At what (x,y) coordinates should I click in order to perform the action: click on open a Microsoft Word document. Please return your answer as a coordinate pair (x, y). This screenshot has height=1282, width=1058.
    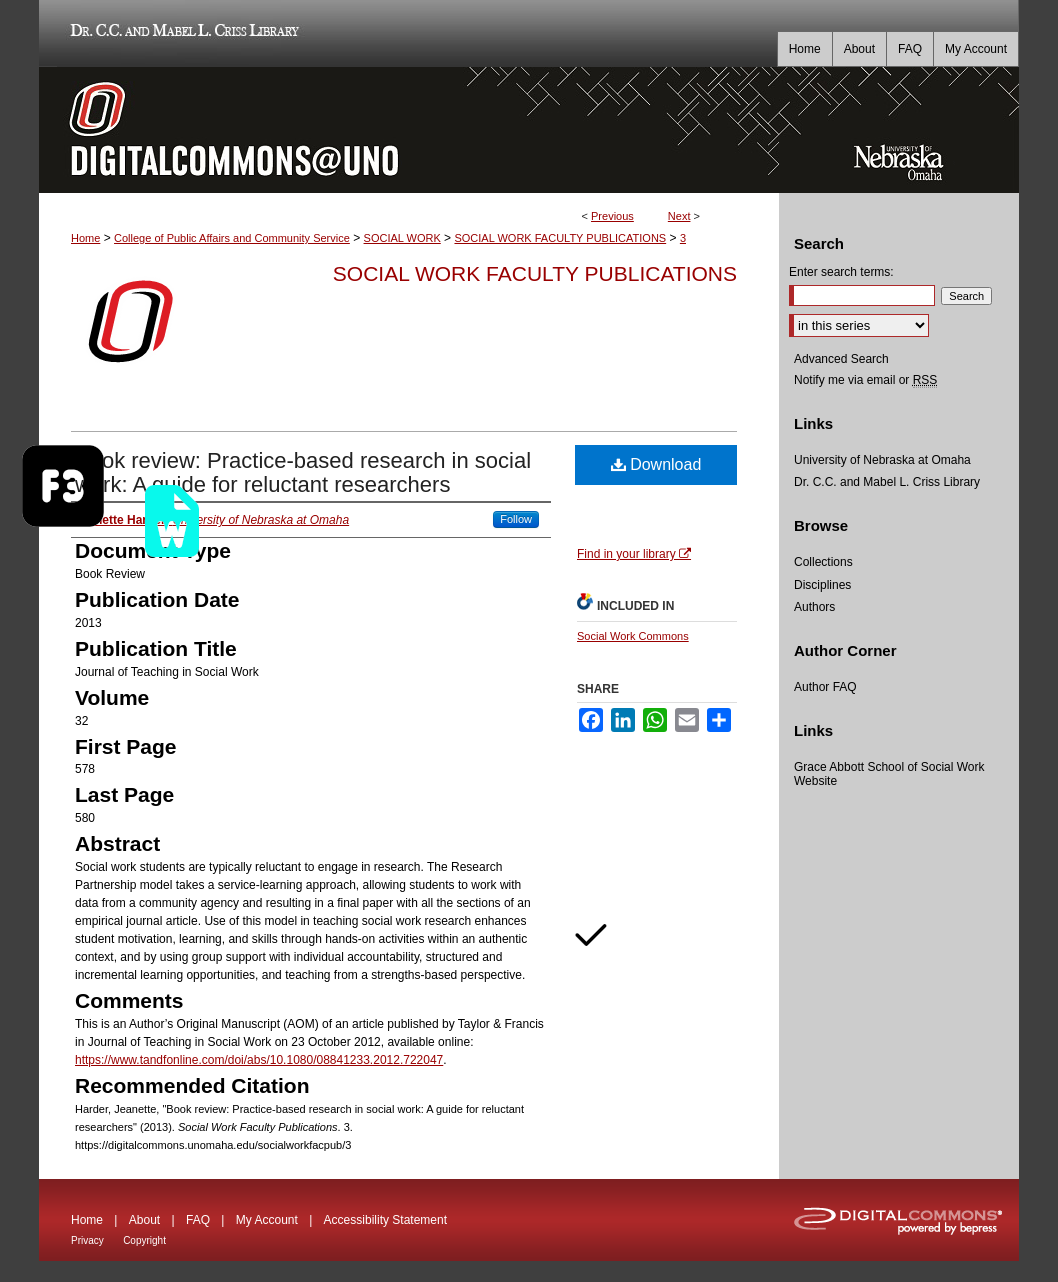
    Looking at the image, I should click on (172, 521).